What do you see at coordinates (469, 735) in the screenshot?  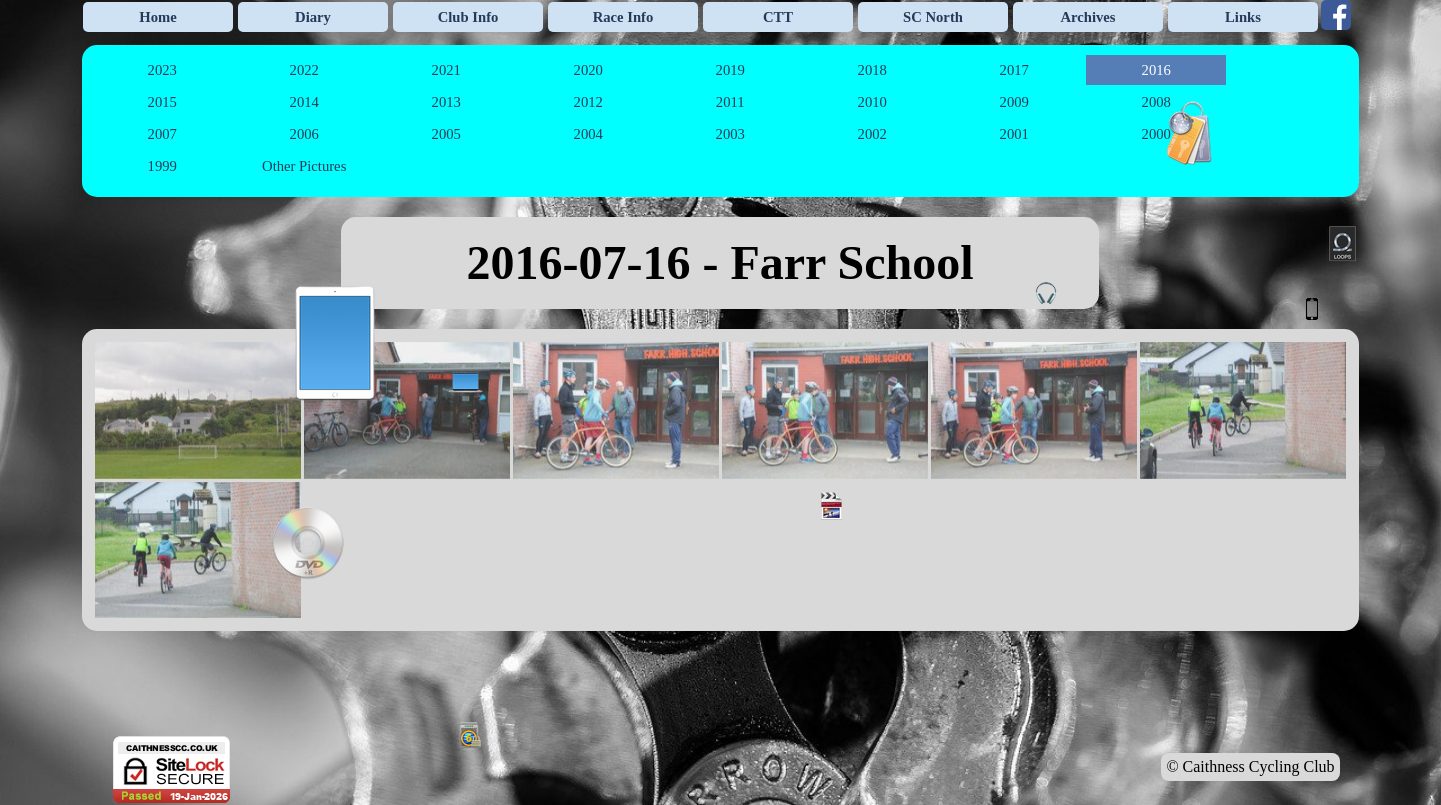 I see `indicates a locked RAID 6 storage array` at bounding box center [469, 735].